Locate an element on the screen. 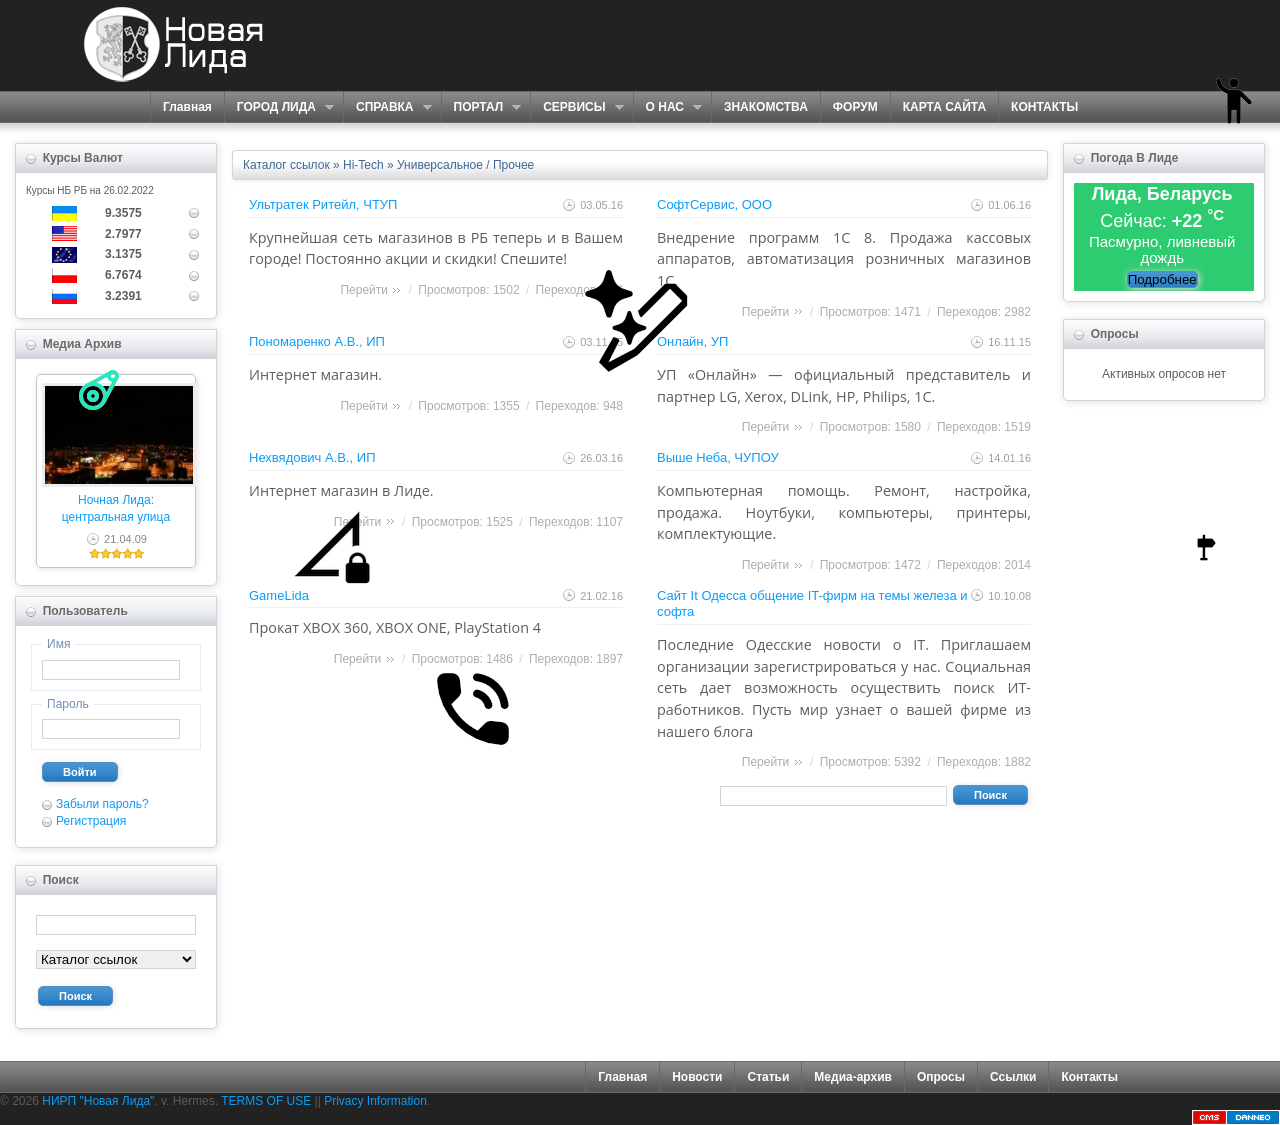 The image size is (1280, 1125). edit with AI assistance is located at coordinates (639, 324).